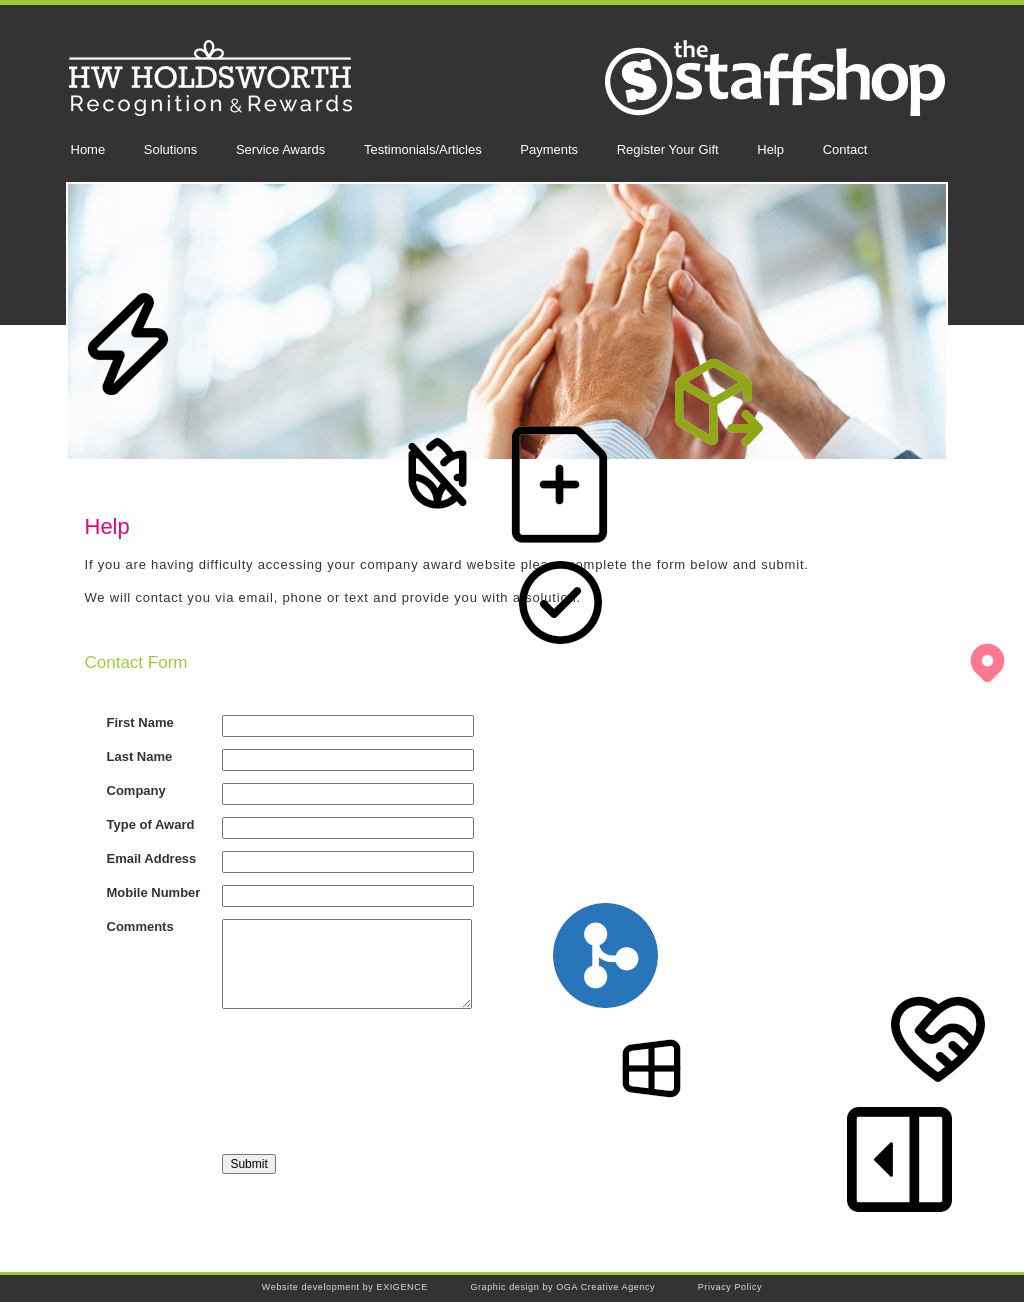 Image resolution: width=1024 pixels, height=1302 pixels. Describe the element at coordinates (899, 1159) in the screenshot. I see `expand the sidebar panel` at that location.